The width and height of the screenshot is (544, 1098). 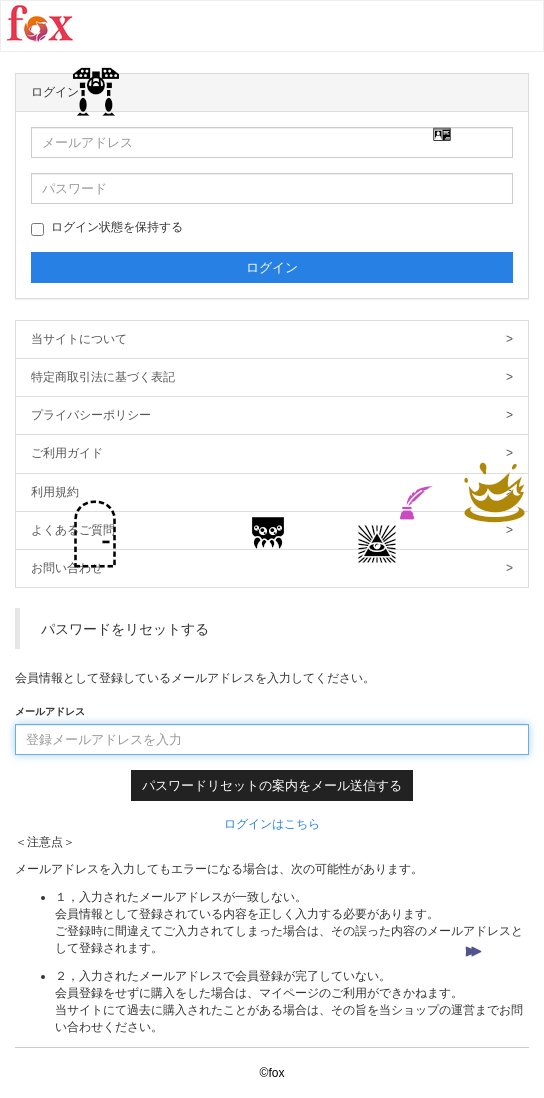 I want to click on water effect or splash animation trigger, so click(x=494, y=492).